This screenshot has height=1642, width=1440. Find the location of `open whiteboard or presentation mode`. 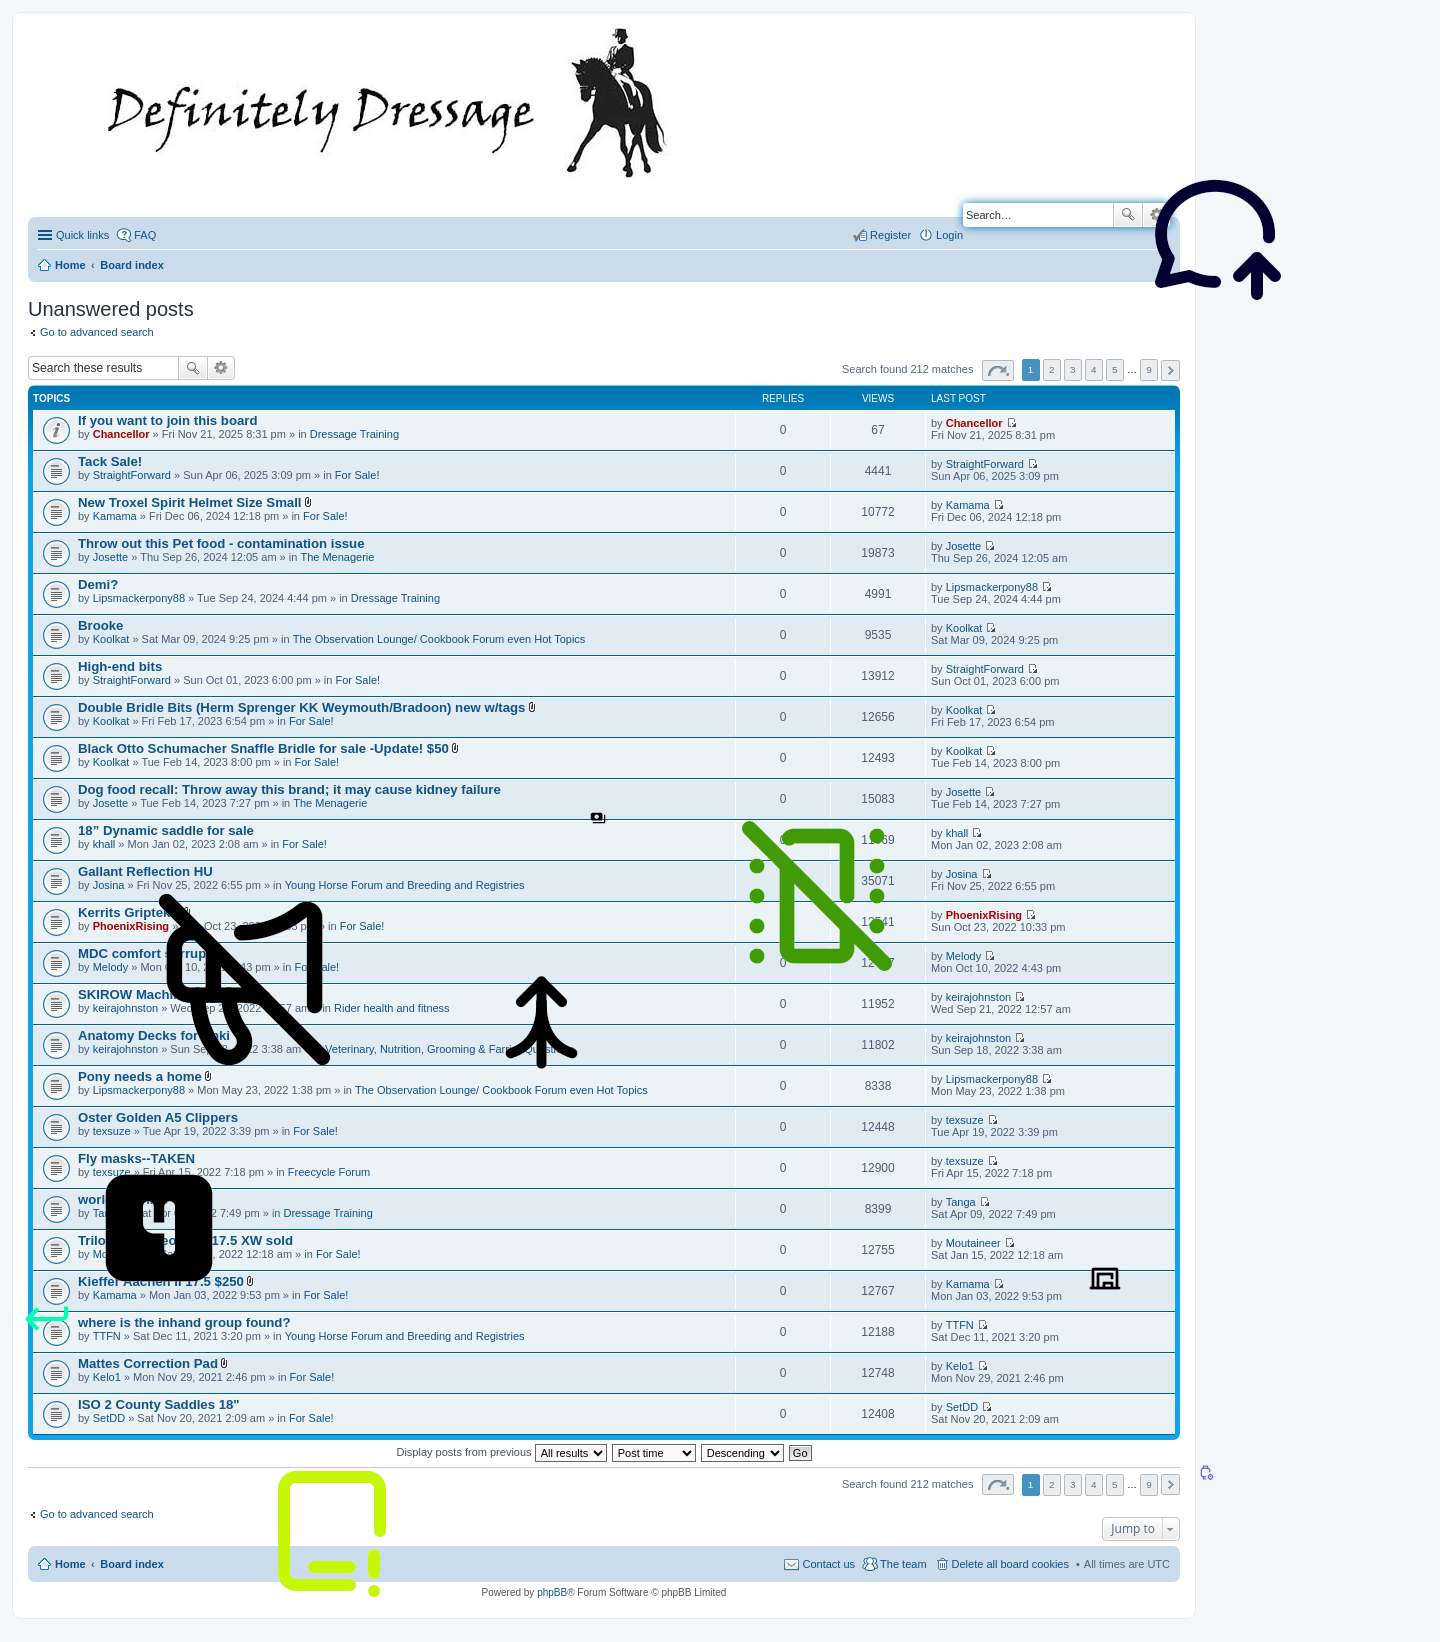

open whiteboard or presentation mode is located at coordinates (1105, 1279).